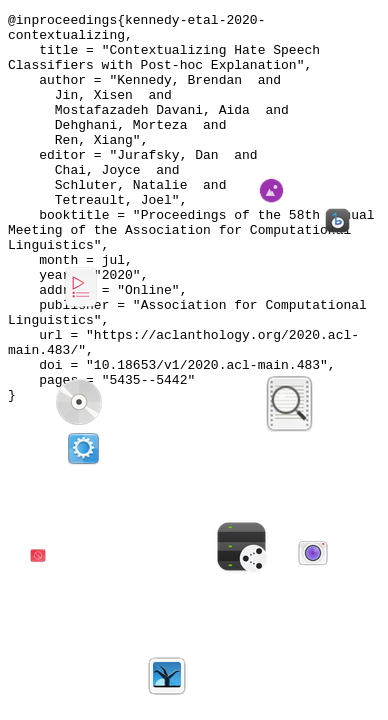 The image size is (388, 720). I want to click on open the cheese webcam application, so click(313, 553).